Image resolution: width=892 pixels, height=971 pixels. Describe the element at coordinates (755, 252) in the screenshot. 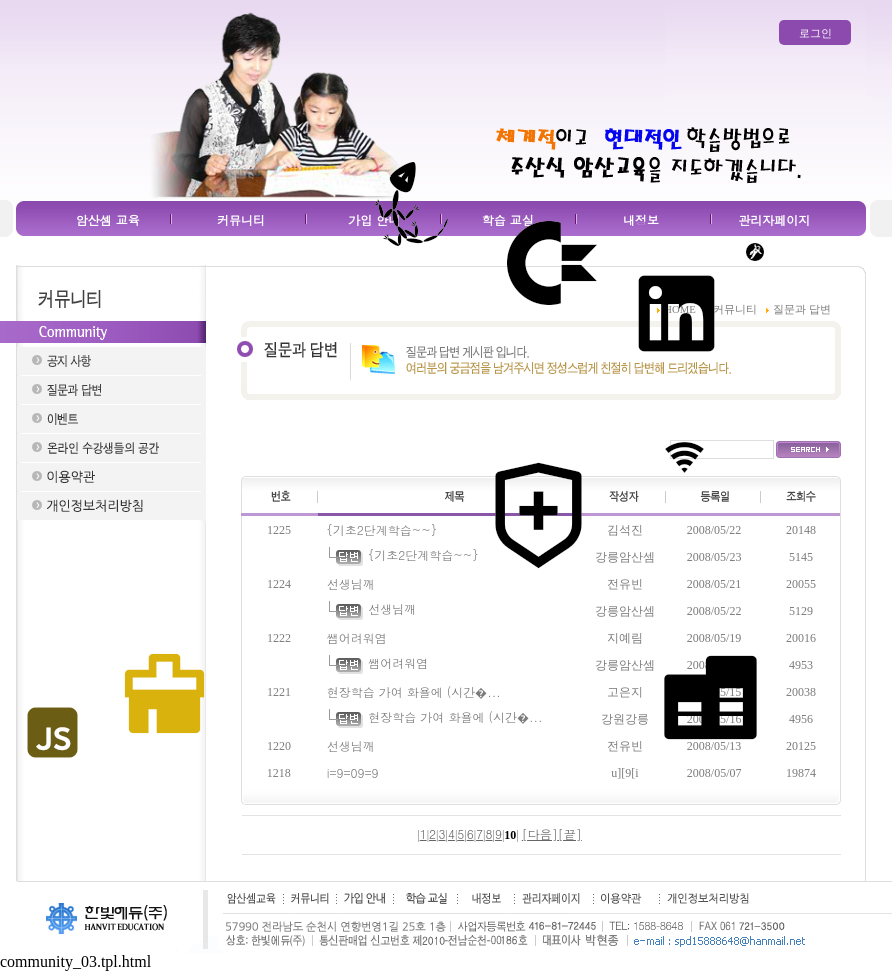

I see `open the Grav CMS website or application` at that location.